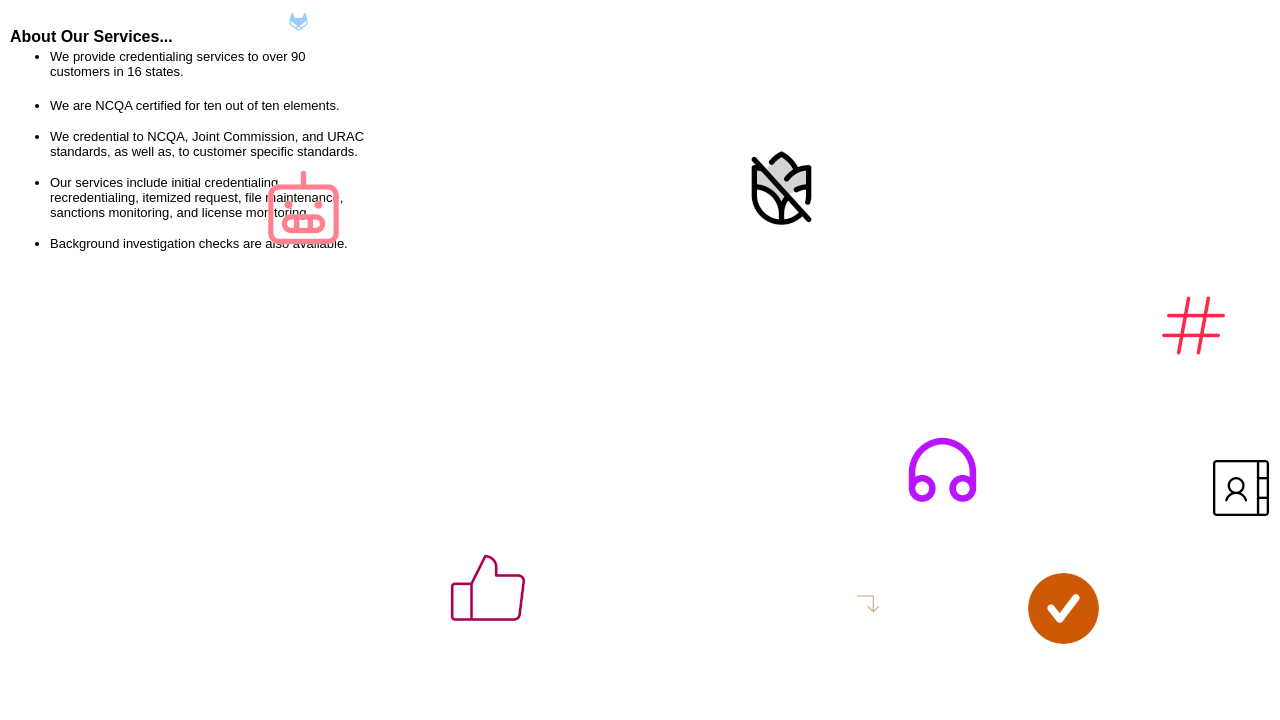 Image resolution: width=1280 pixels, height=720 pixels. I want to click on move content right then down, so click(868, 603).